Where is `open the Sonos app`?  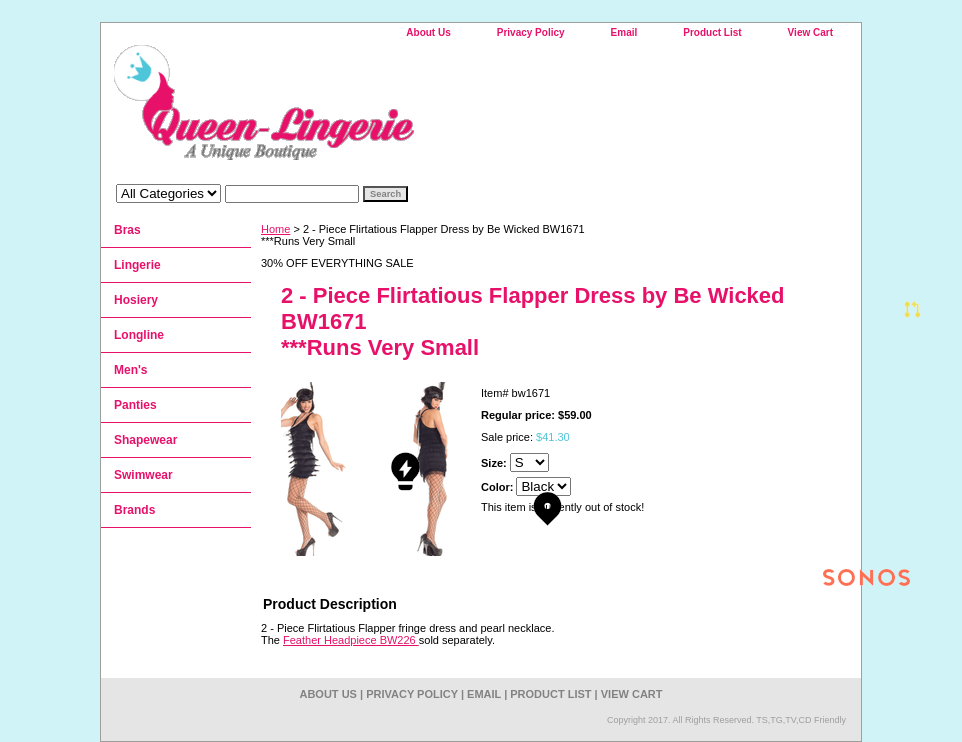 open the Sonos app is located at coordinates (866, 577).